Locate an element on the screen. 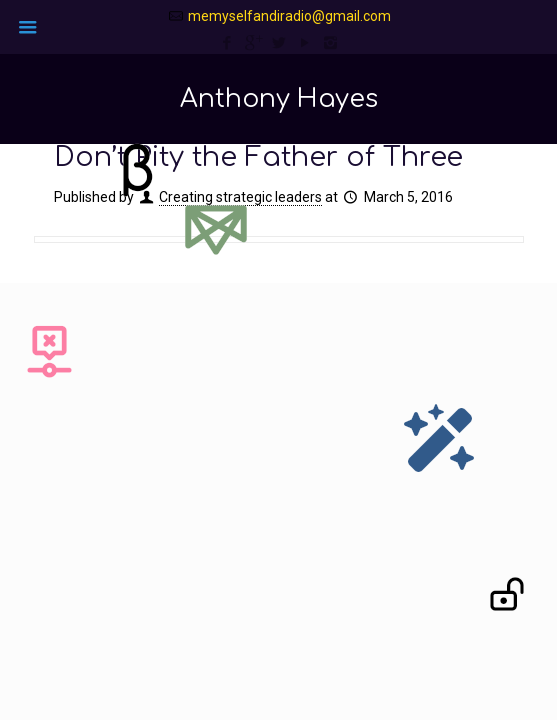  indicates a feature in beta testing phase is located at coordinates (136, 167).